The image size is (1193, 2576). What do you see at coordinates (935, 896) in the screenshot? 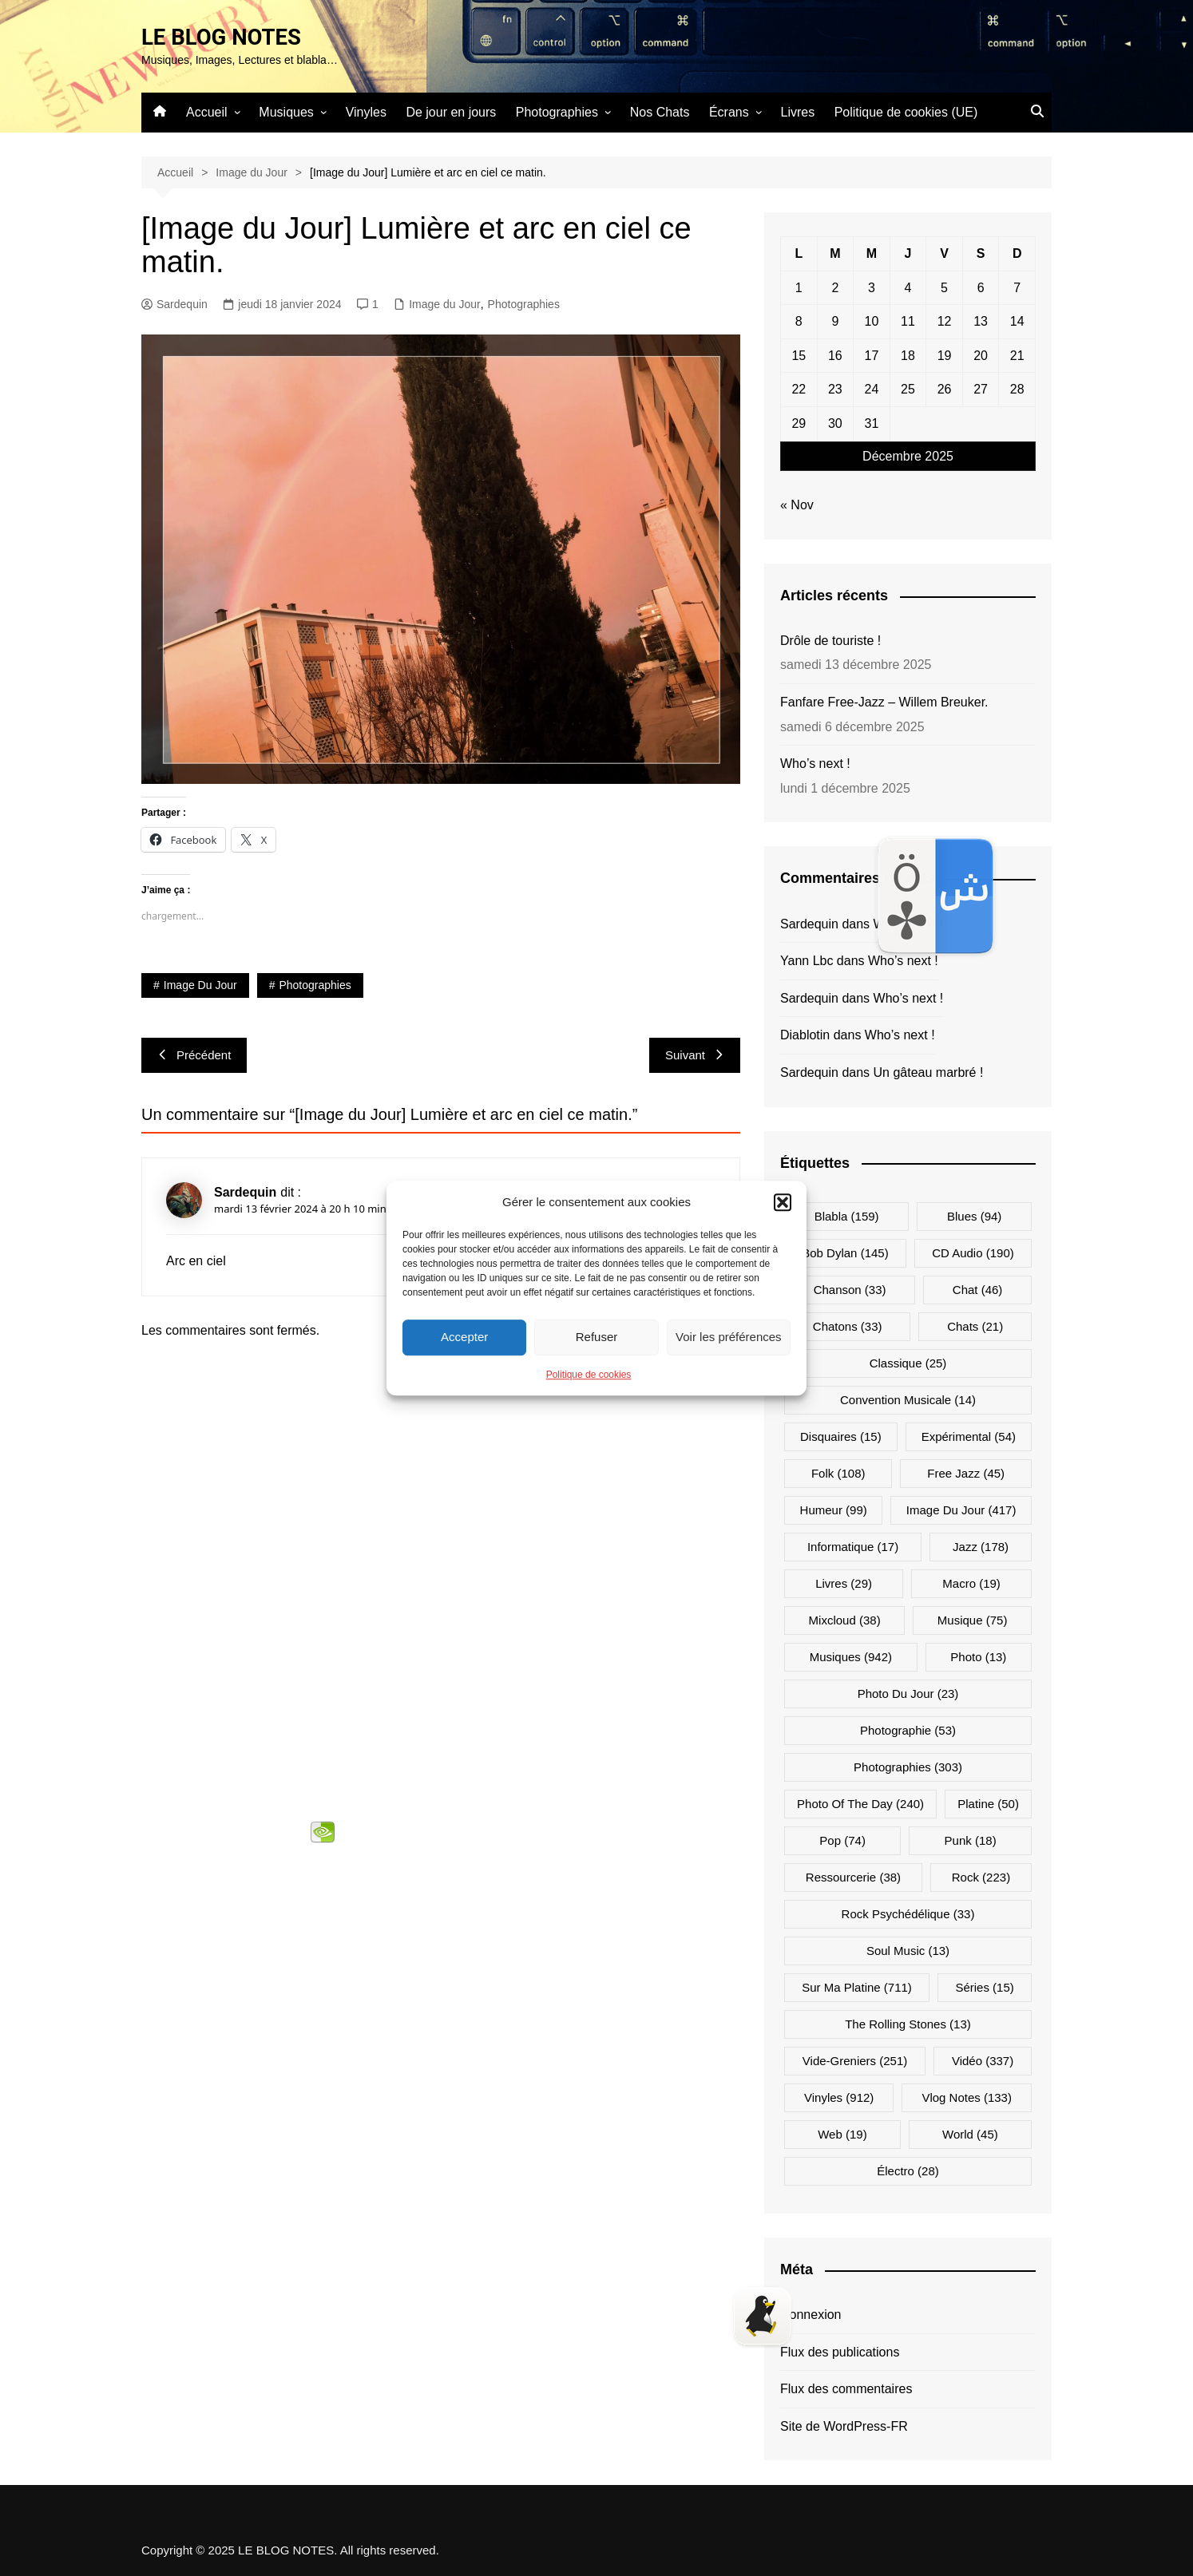
I see `open the gnome characters app` at bounding box center [935, 896].